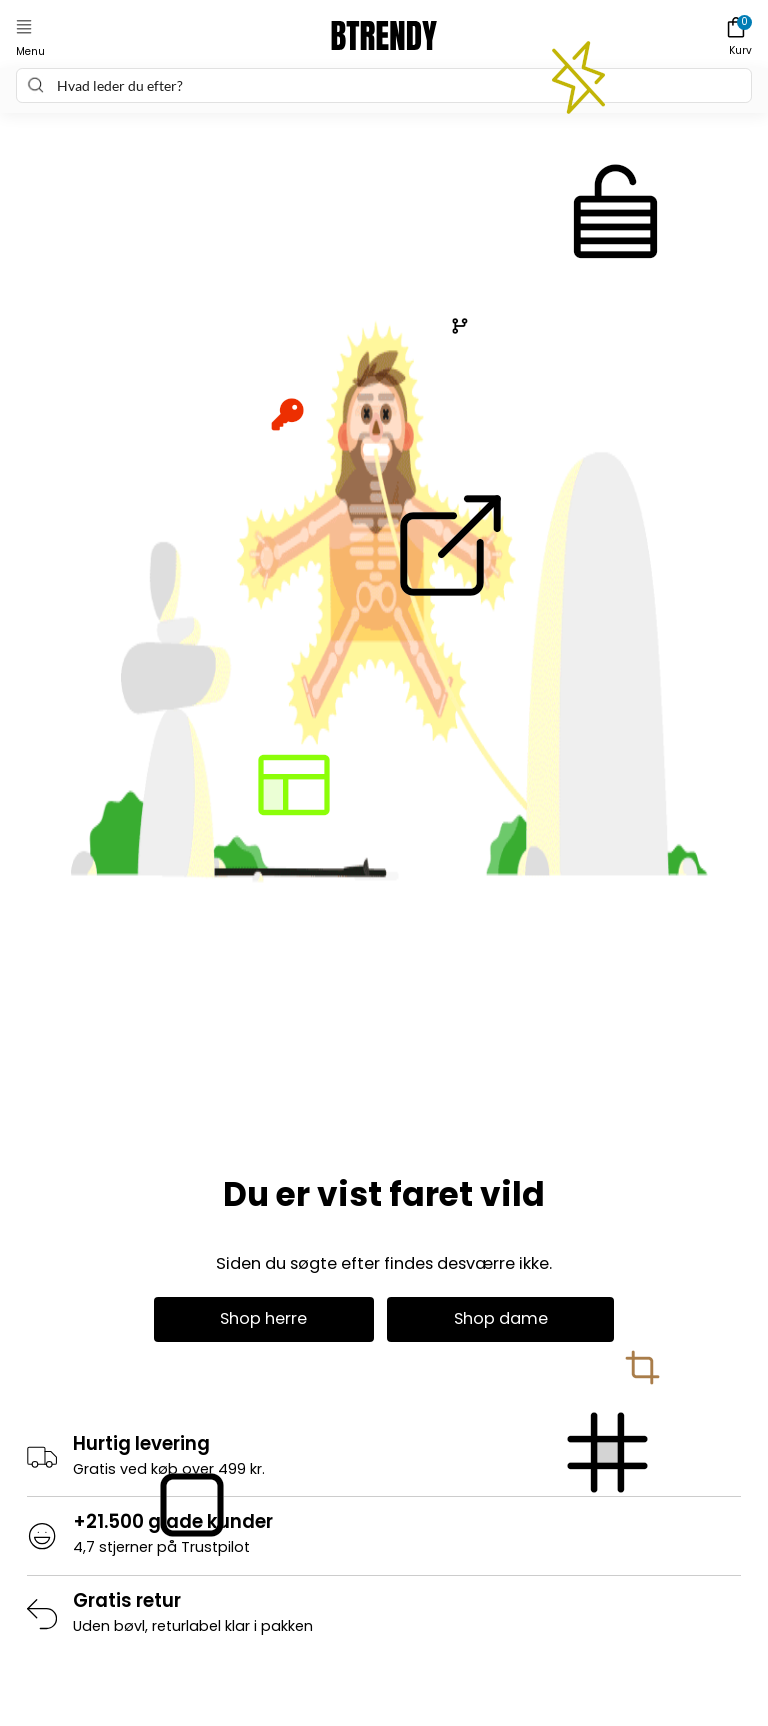 Image resolution: width=768 pixels, height=1726 pixels. What do you see at coordinates (459, 326) in the screenshot?
I see `view repository branches` at bounding box center [459, 326].